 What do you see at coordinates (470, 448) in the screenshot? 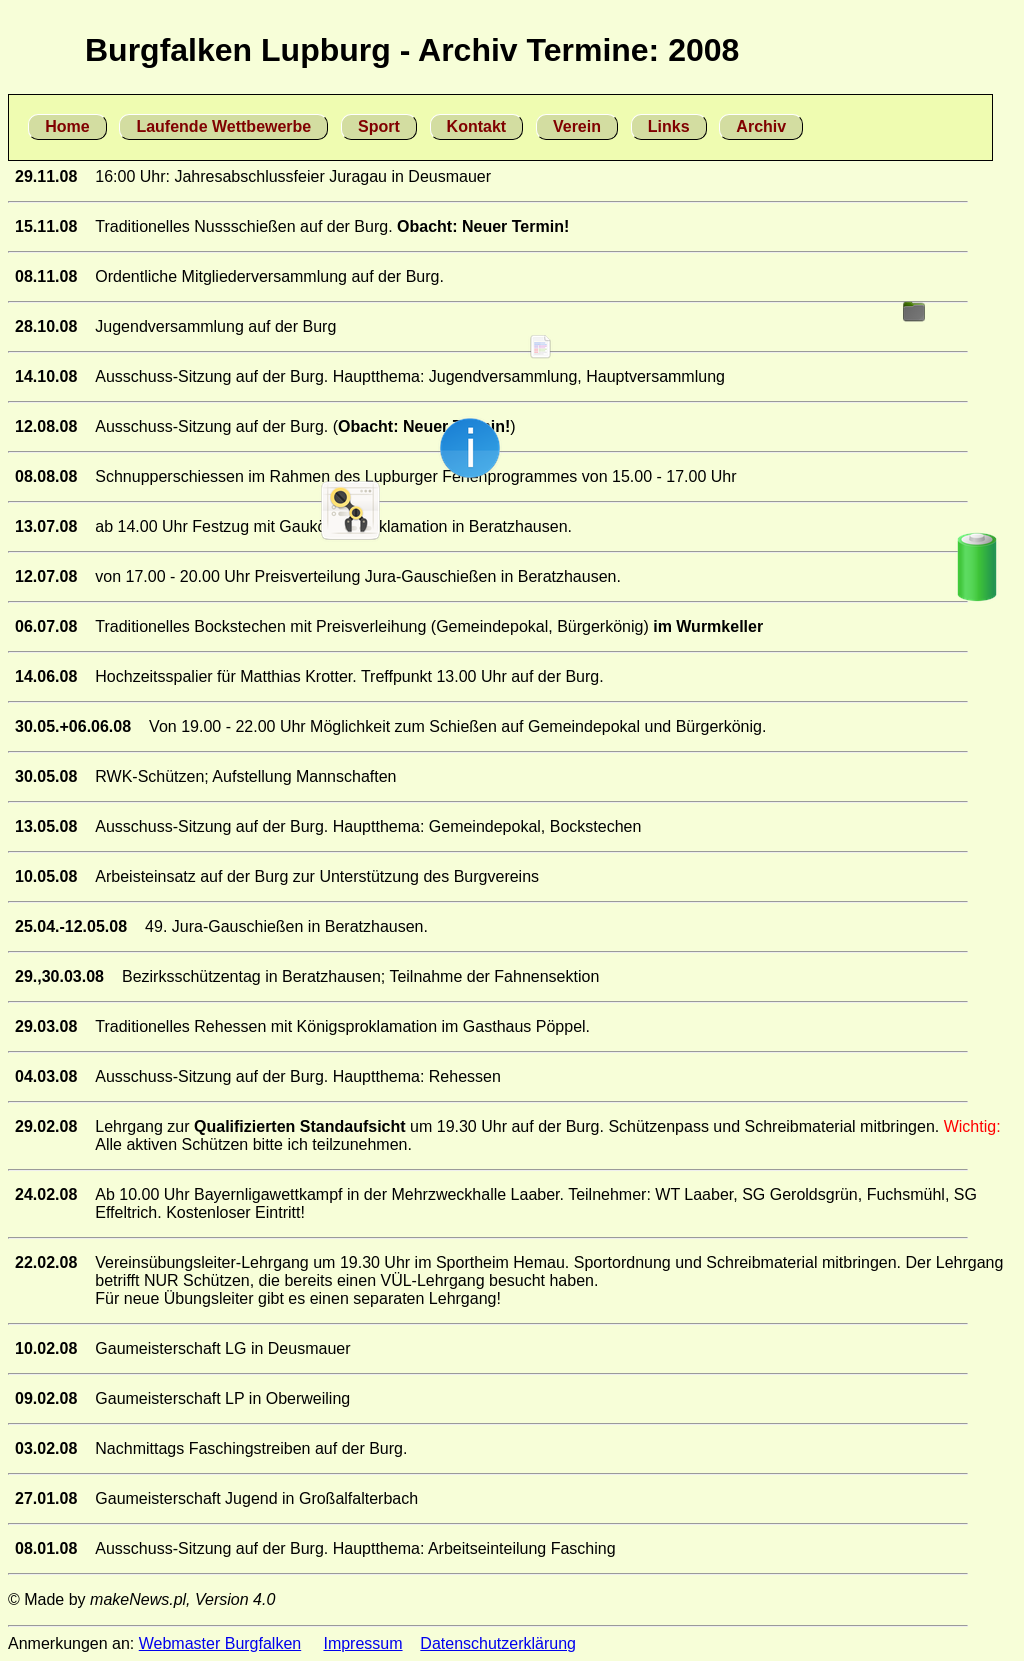
I see `indicates informational message or status` at bounding box center [470, 448].